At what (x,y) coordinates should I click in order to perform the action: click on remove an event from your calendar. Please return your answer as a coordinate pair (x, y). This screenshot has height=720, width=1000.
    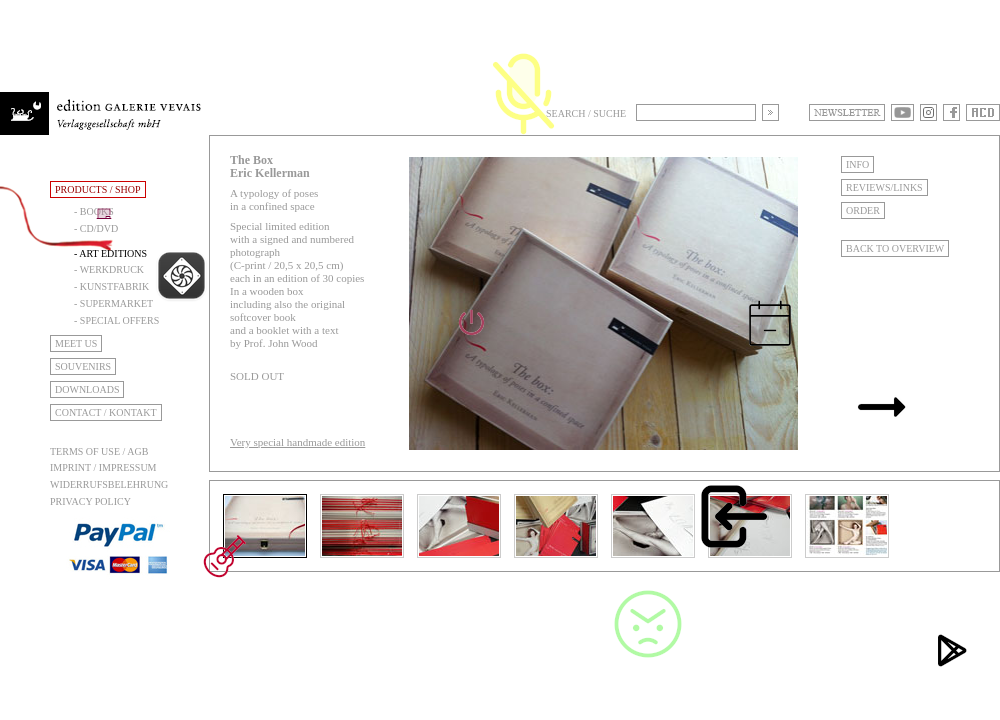
    Looking at the image, I should click on (770, 325).